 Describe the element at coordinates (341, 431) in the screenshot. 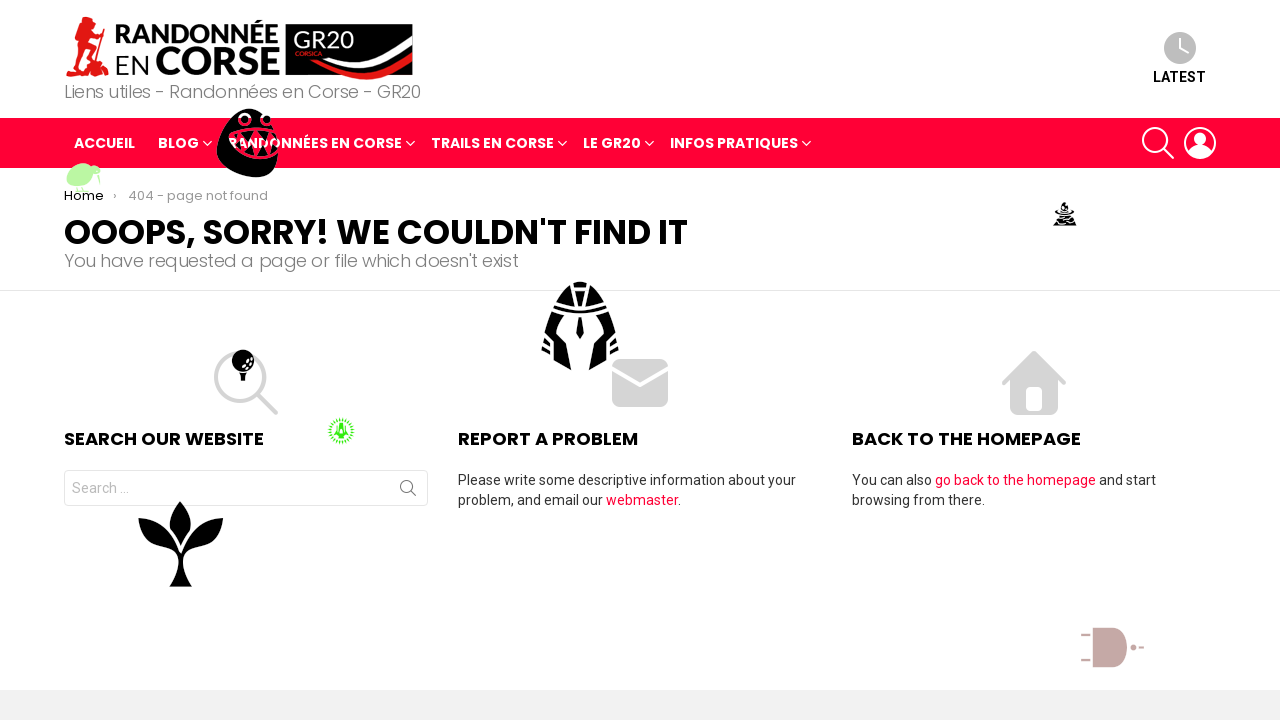

I see `indicates a hazardous or dangerous terrain area` at that location.